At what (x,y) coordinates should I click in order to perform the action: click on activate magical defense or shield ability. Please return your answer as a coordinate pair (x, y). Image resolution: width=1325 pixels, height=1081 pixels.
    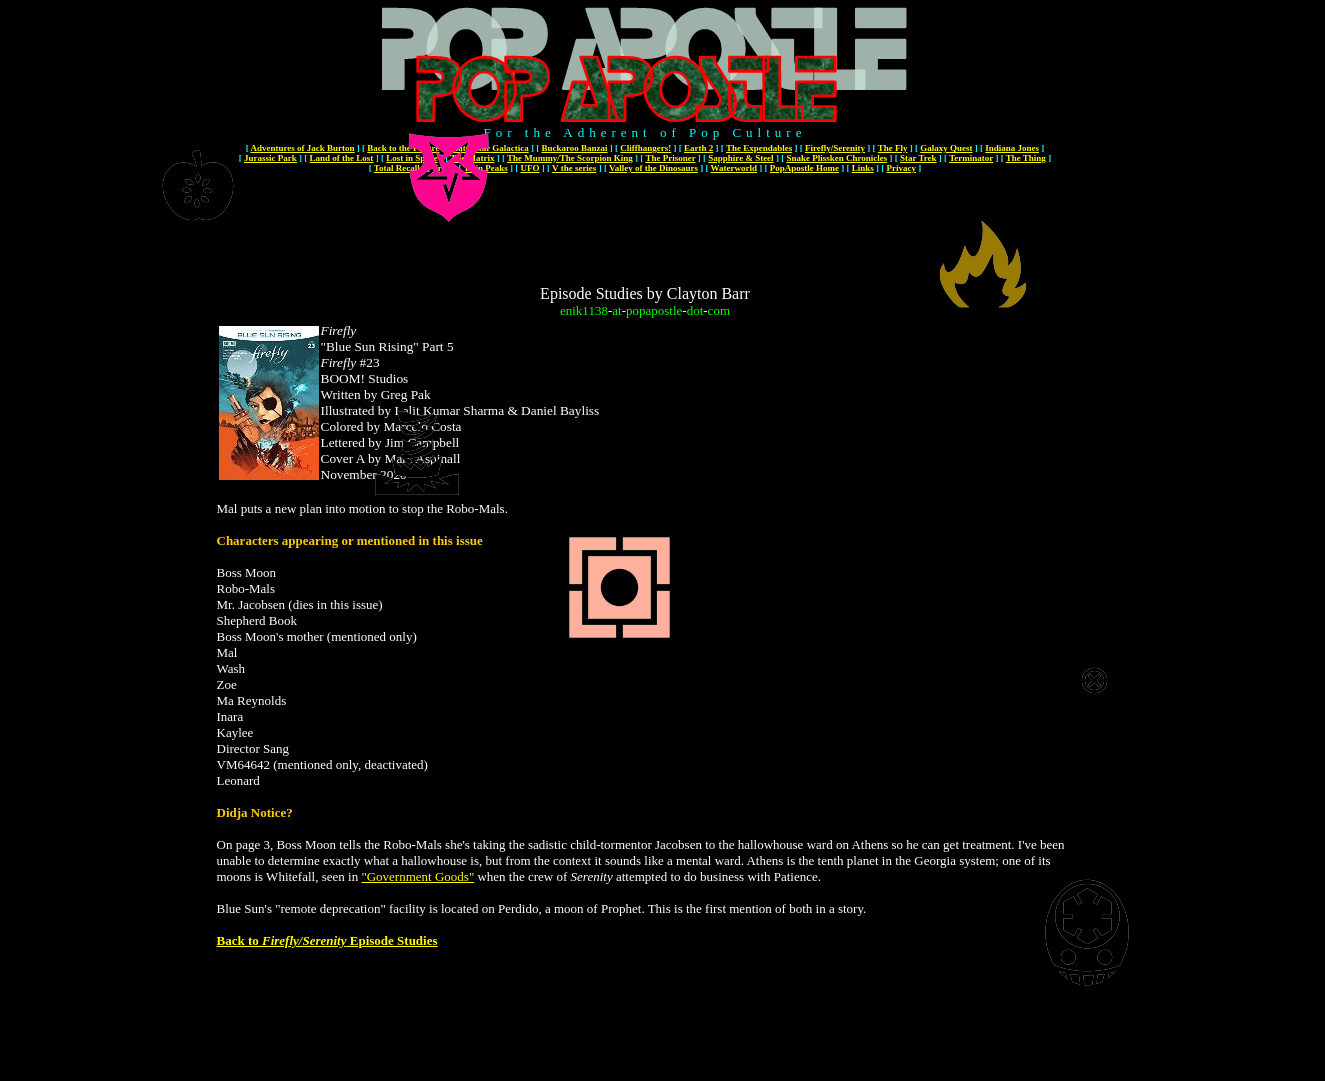
    Looking at the image, I should click on (448, 179).